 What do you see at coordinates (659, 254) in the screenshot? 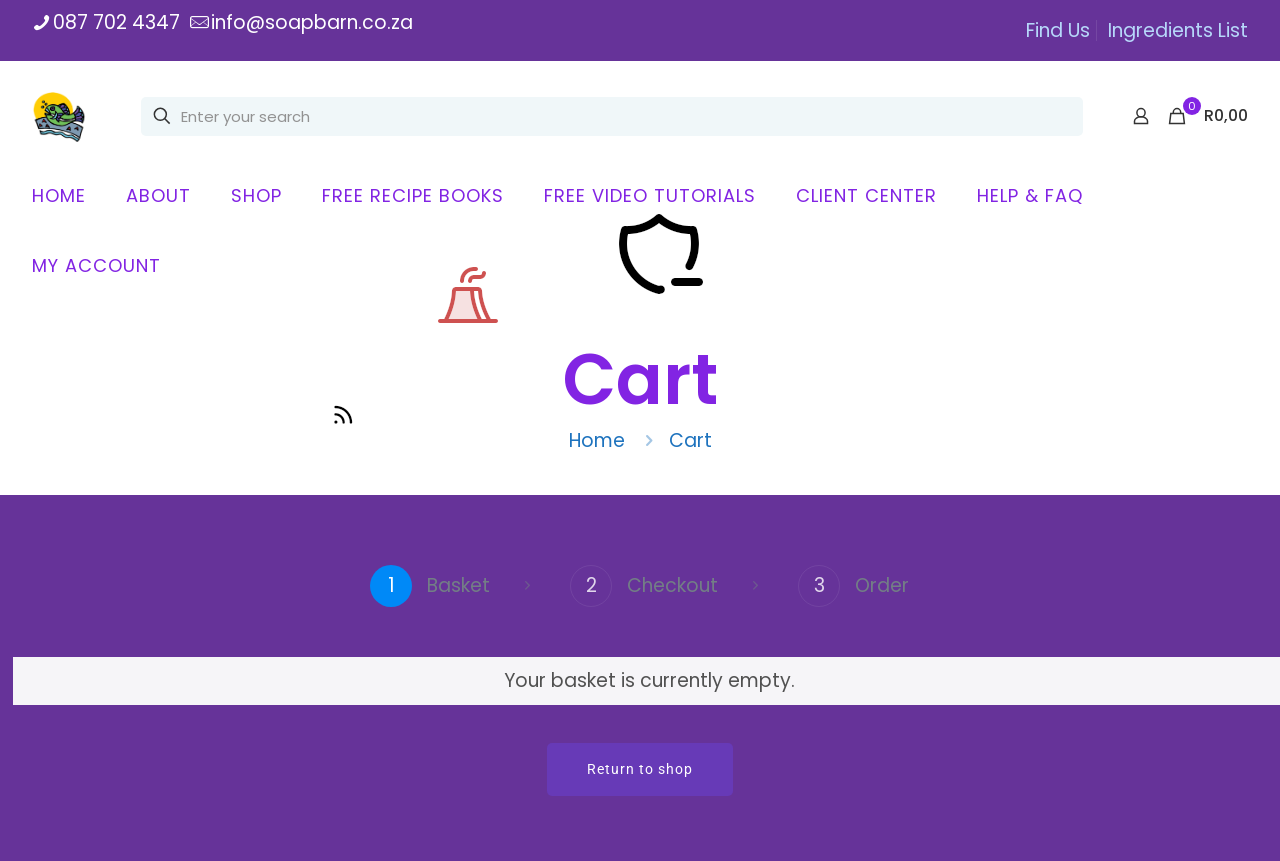
I see `remove a security protection or permission` at bounding box center [659, 254].